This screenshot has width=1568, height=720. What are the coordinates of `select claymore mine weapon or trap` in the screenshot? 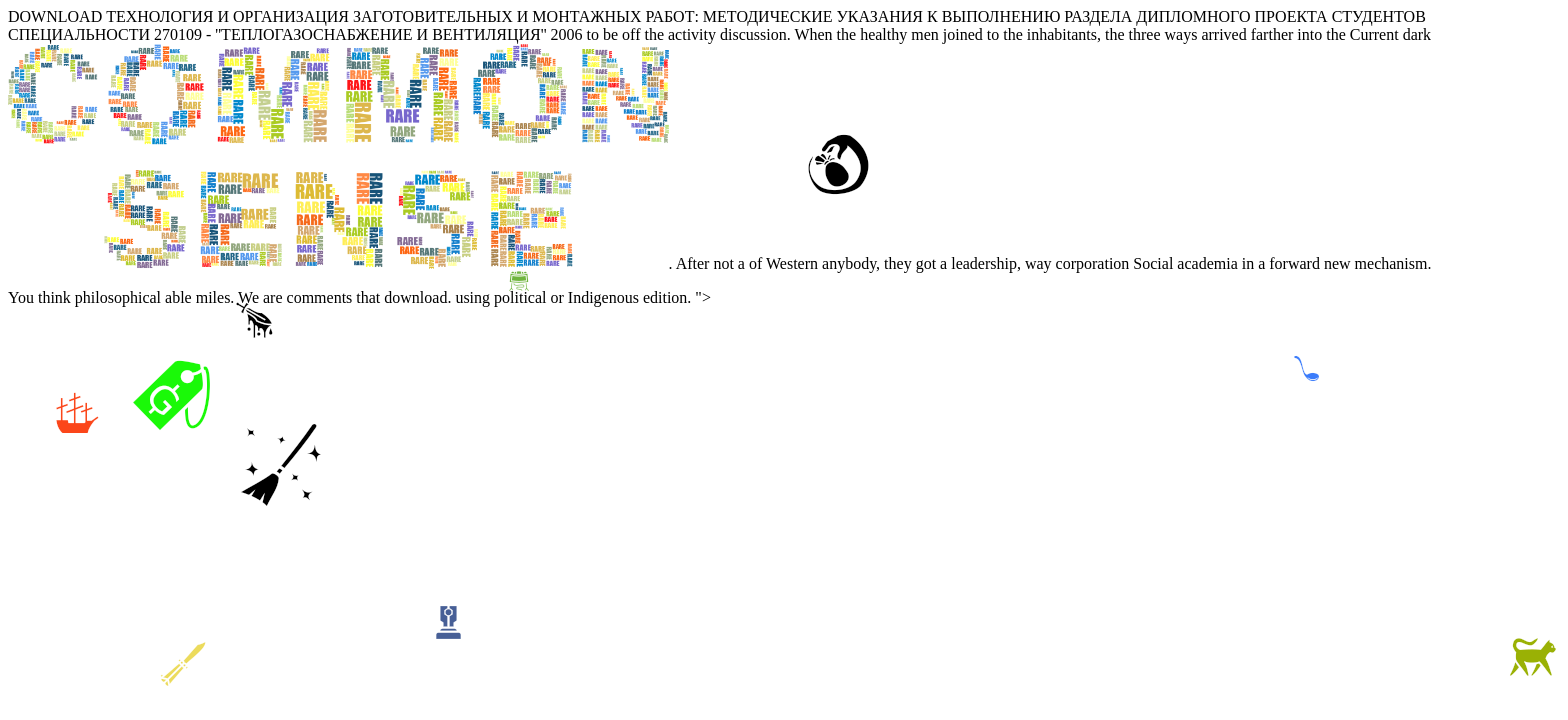 It's located at (519, 281).